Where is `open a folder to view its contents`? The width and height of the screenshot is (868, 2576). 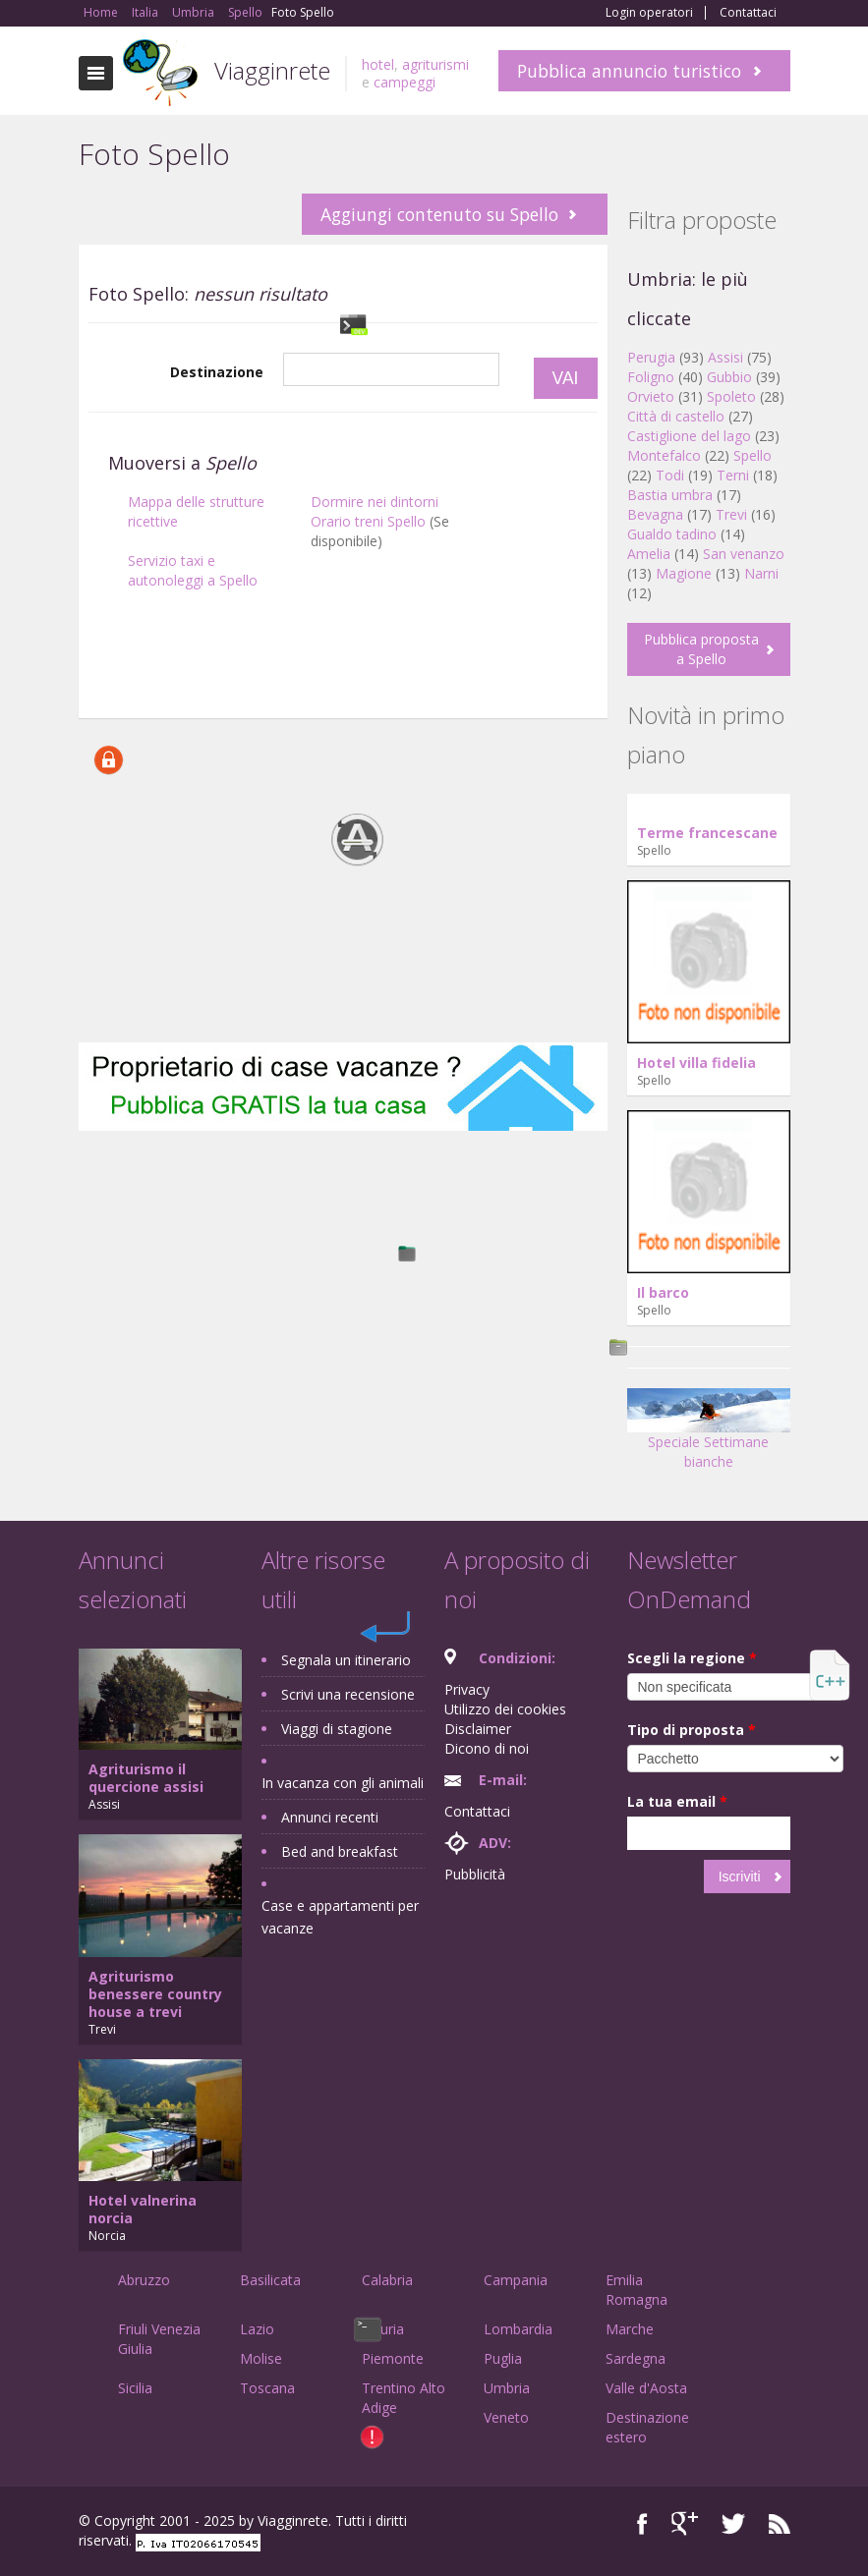
open a folder to view its contents is located at coordinates (407, 1254).